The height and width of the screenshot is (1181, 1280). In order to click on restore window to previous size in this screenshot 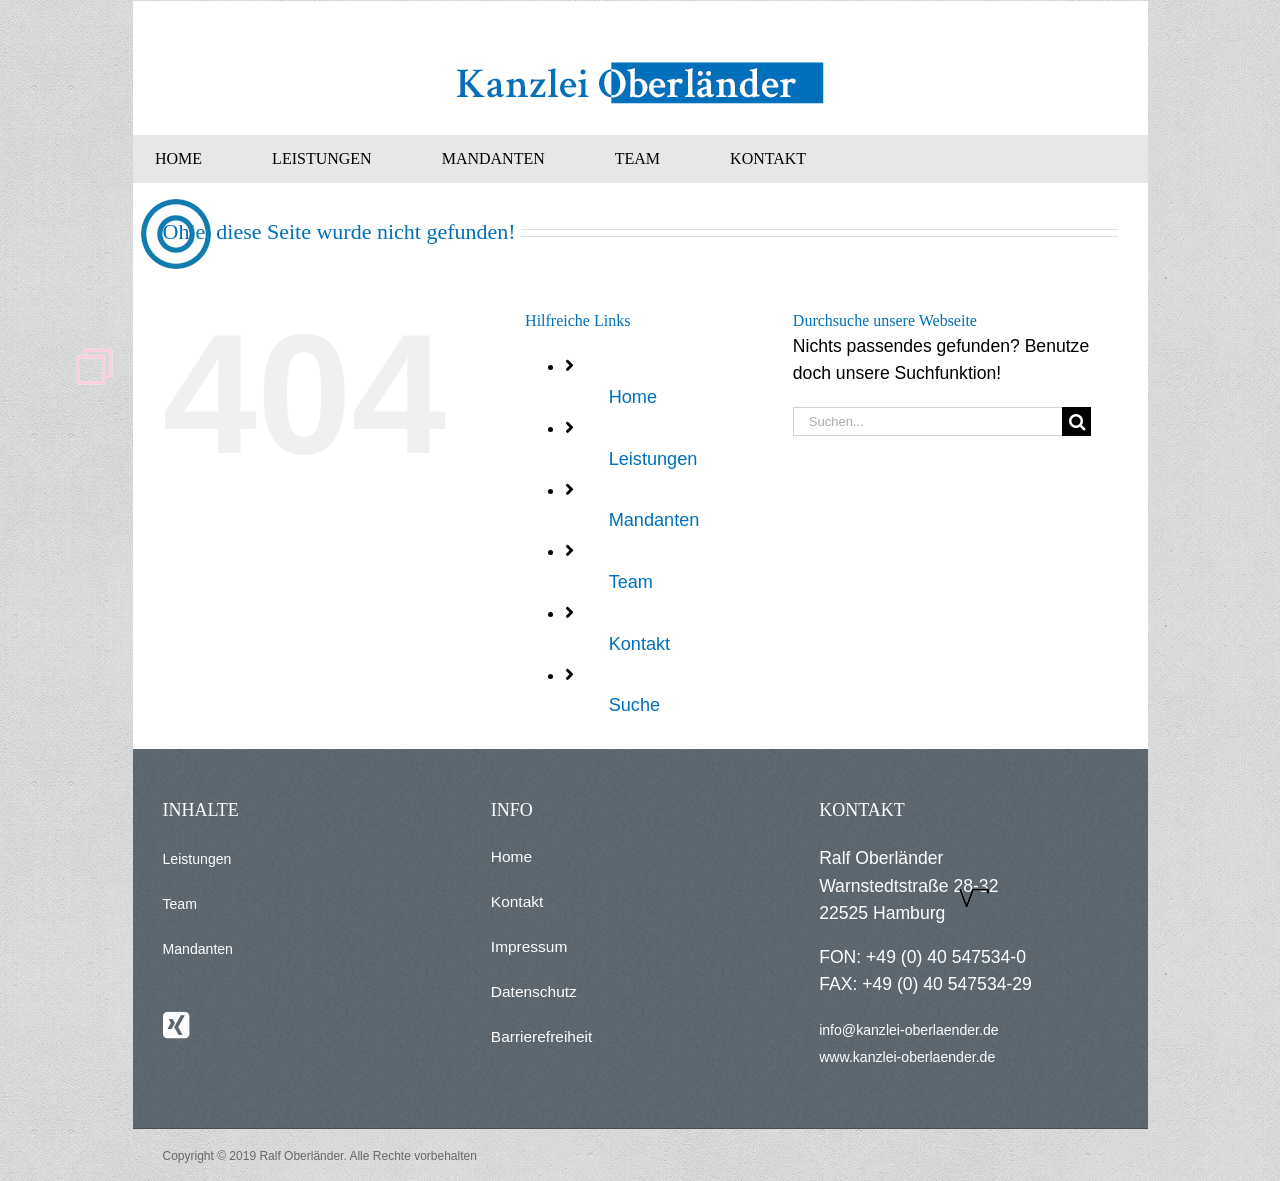, I will do `click(93, 365)`.